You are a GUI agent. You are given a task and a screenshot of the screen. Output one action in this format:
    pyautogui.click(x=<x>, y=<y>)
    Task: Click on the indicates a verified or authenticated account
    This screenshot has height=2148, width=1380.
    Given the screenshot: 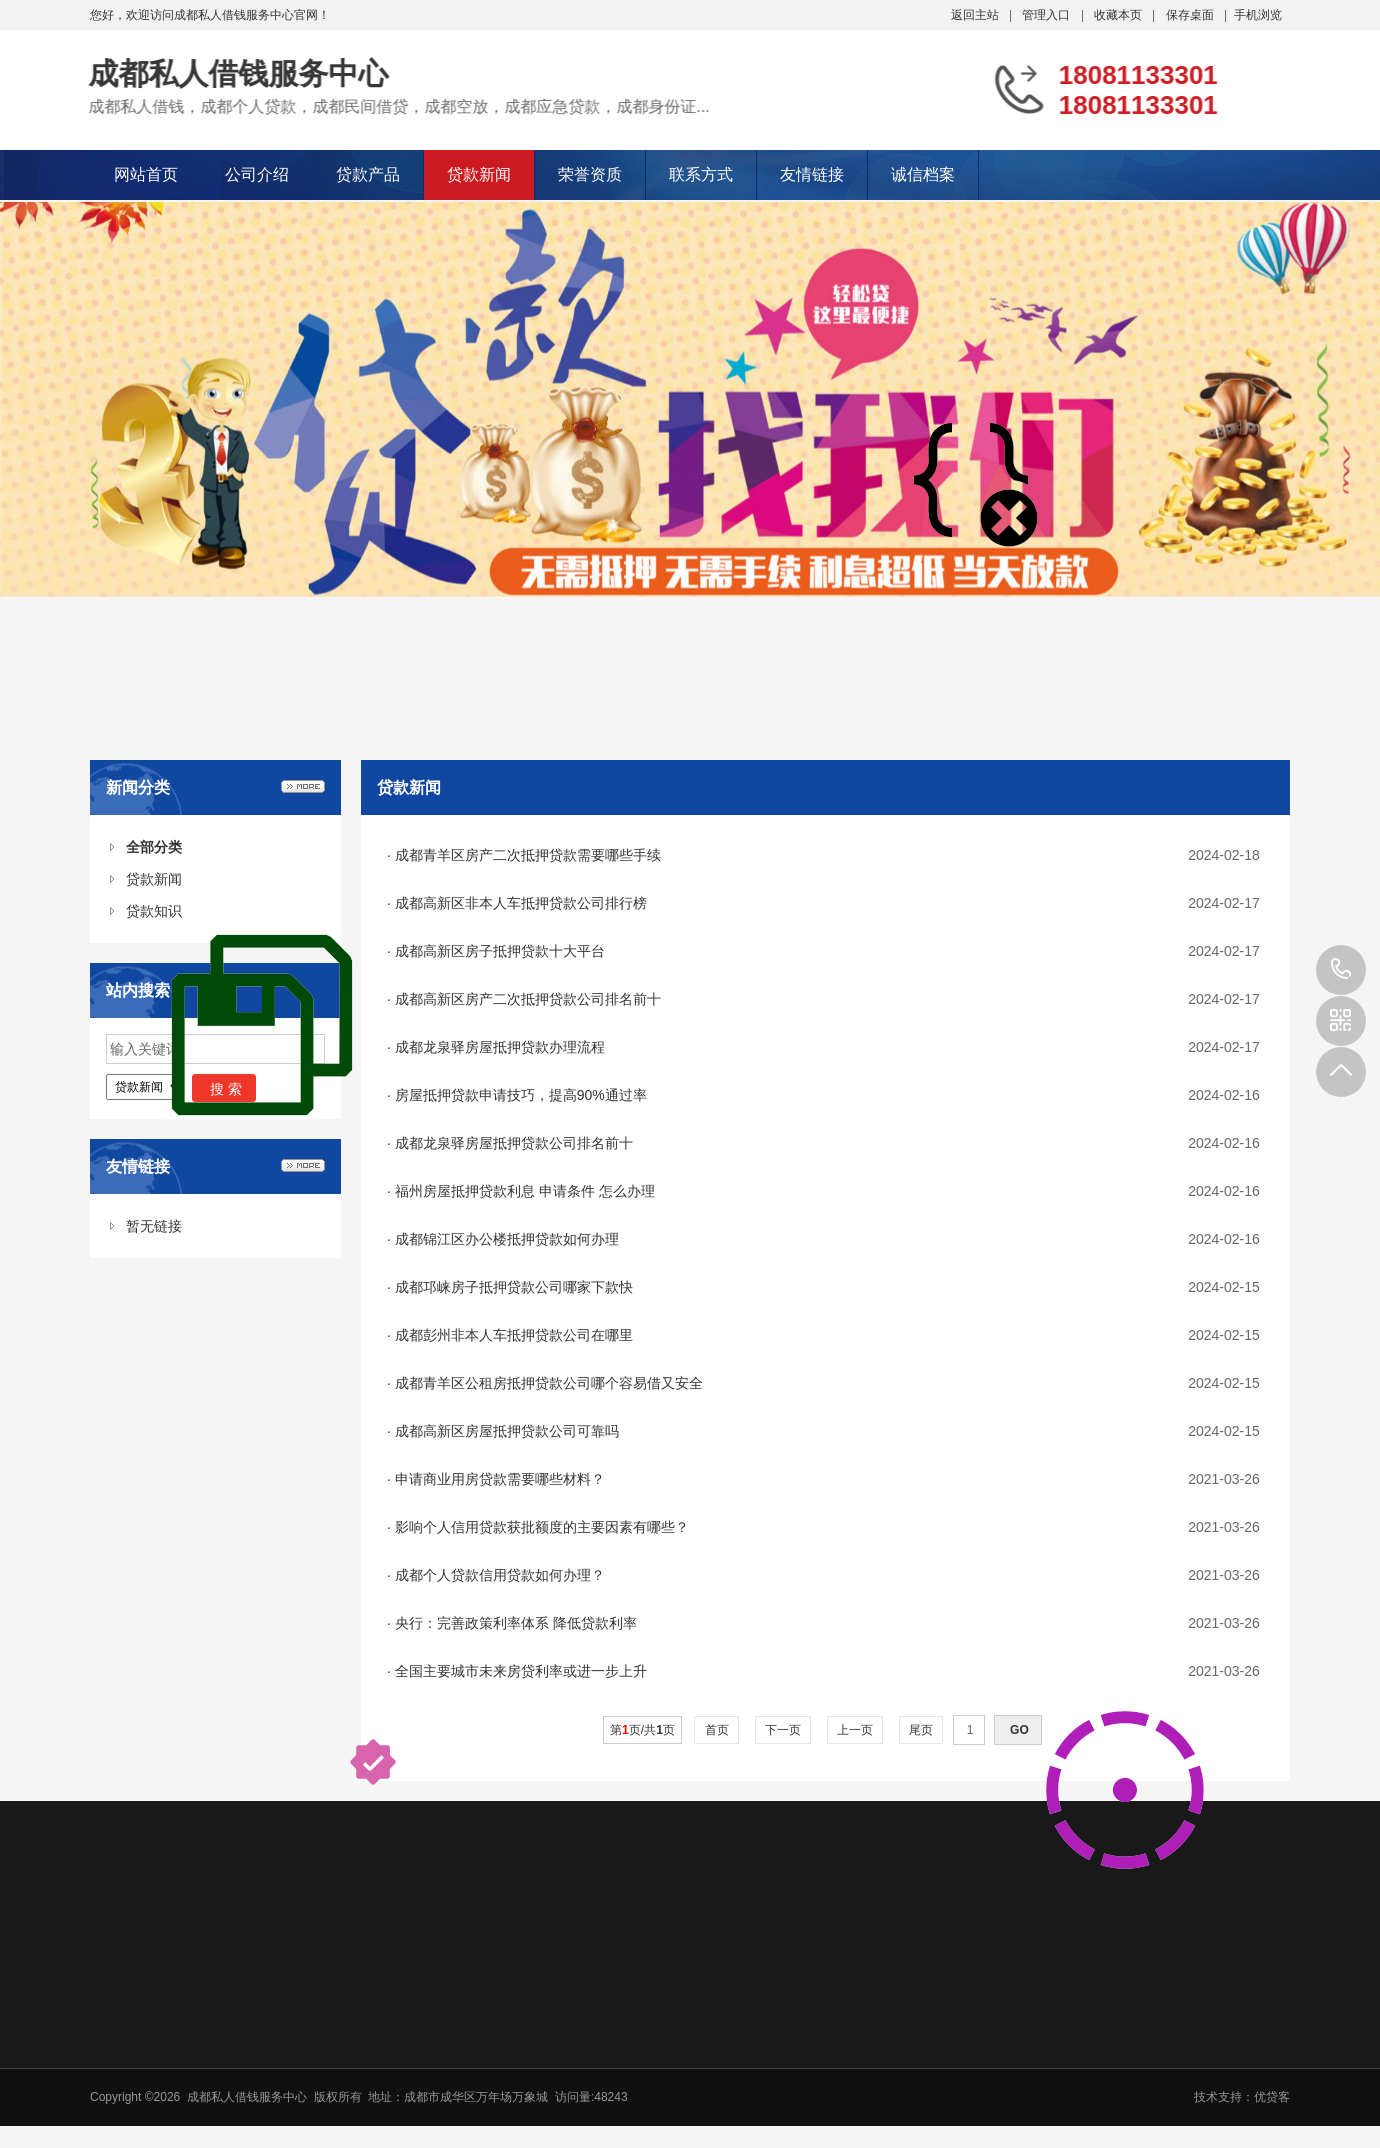 What is the action you would take?
    pyautogui.click(x=373, y=1762)
    